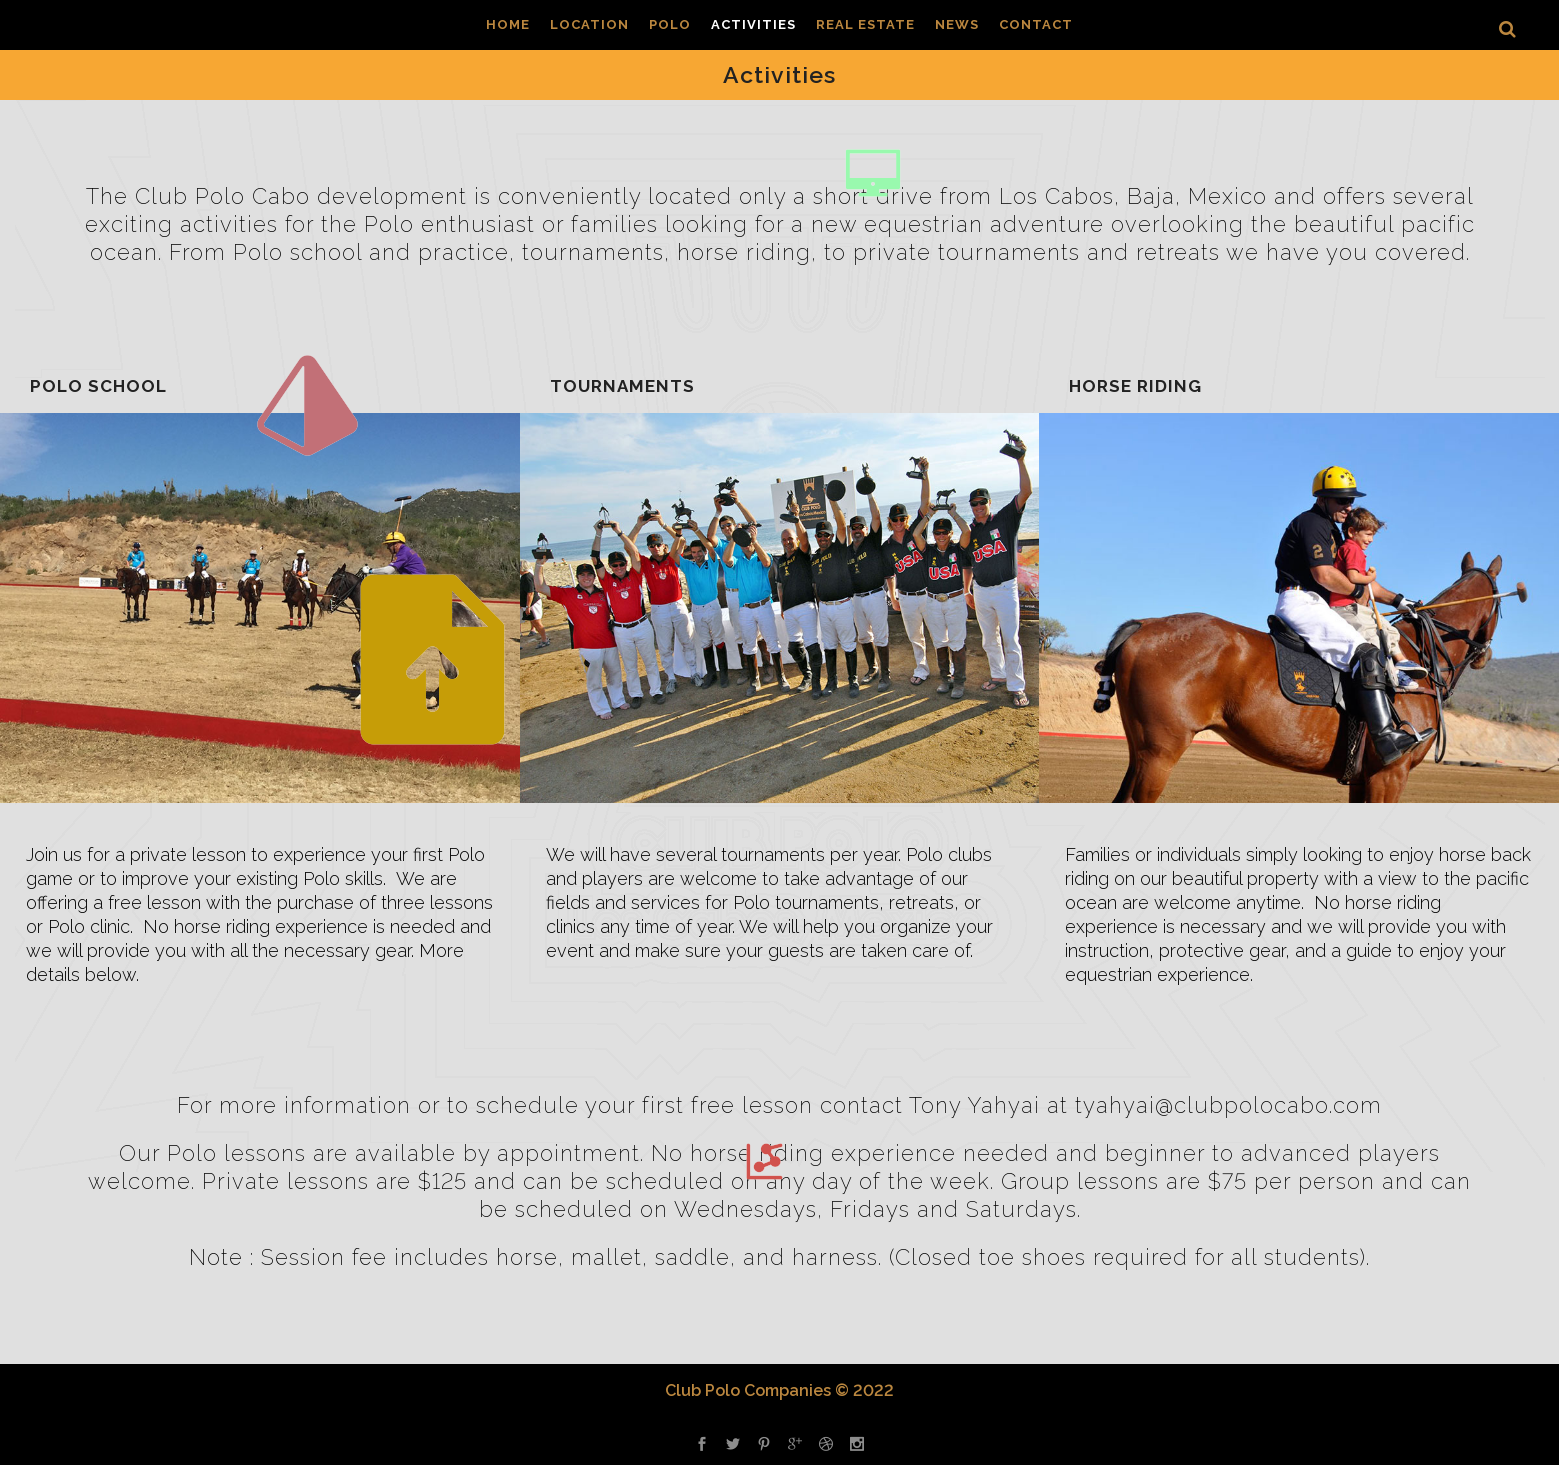 The height and width of the screenshot is (1465, 1559). Describe the element at coordinates (764, 1161) in the screenshot. I see `view scatter plot or data visualization` at that location.